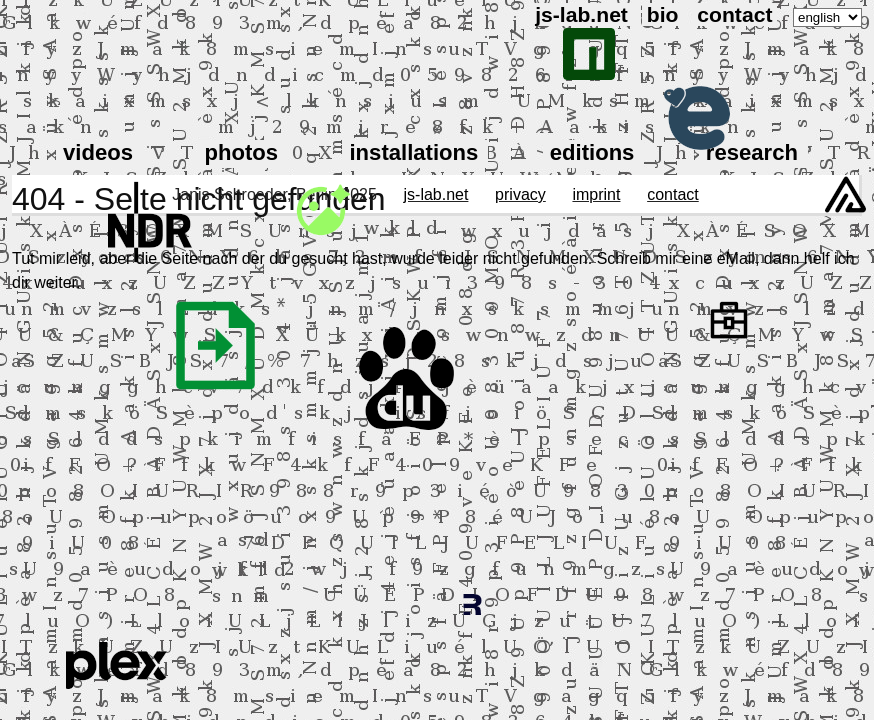 Image resolution: width=874 pixels, height=720 pixels. What do you see at coordinates (215, 345) in the screenshot?
I see `transfer or export a file` at bounding box center [215, 345].